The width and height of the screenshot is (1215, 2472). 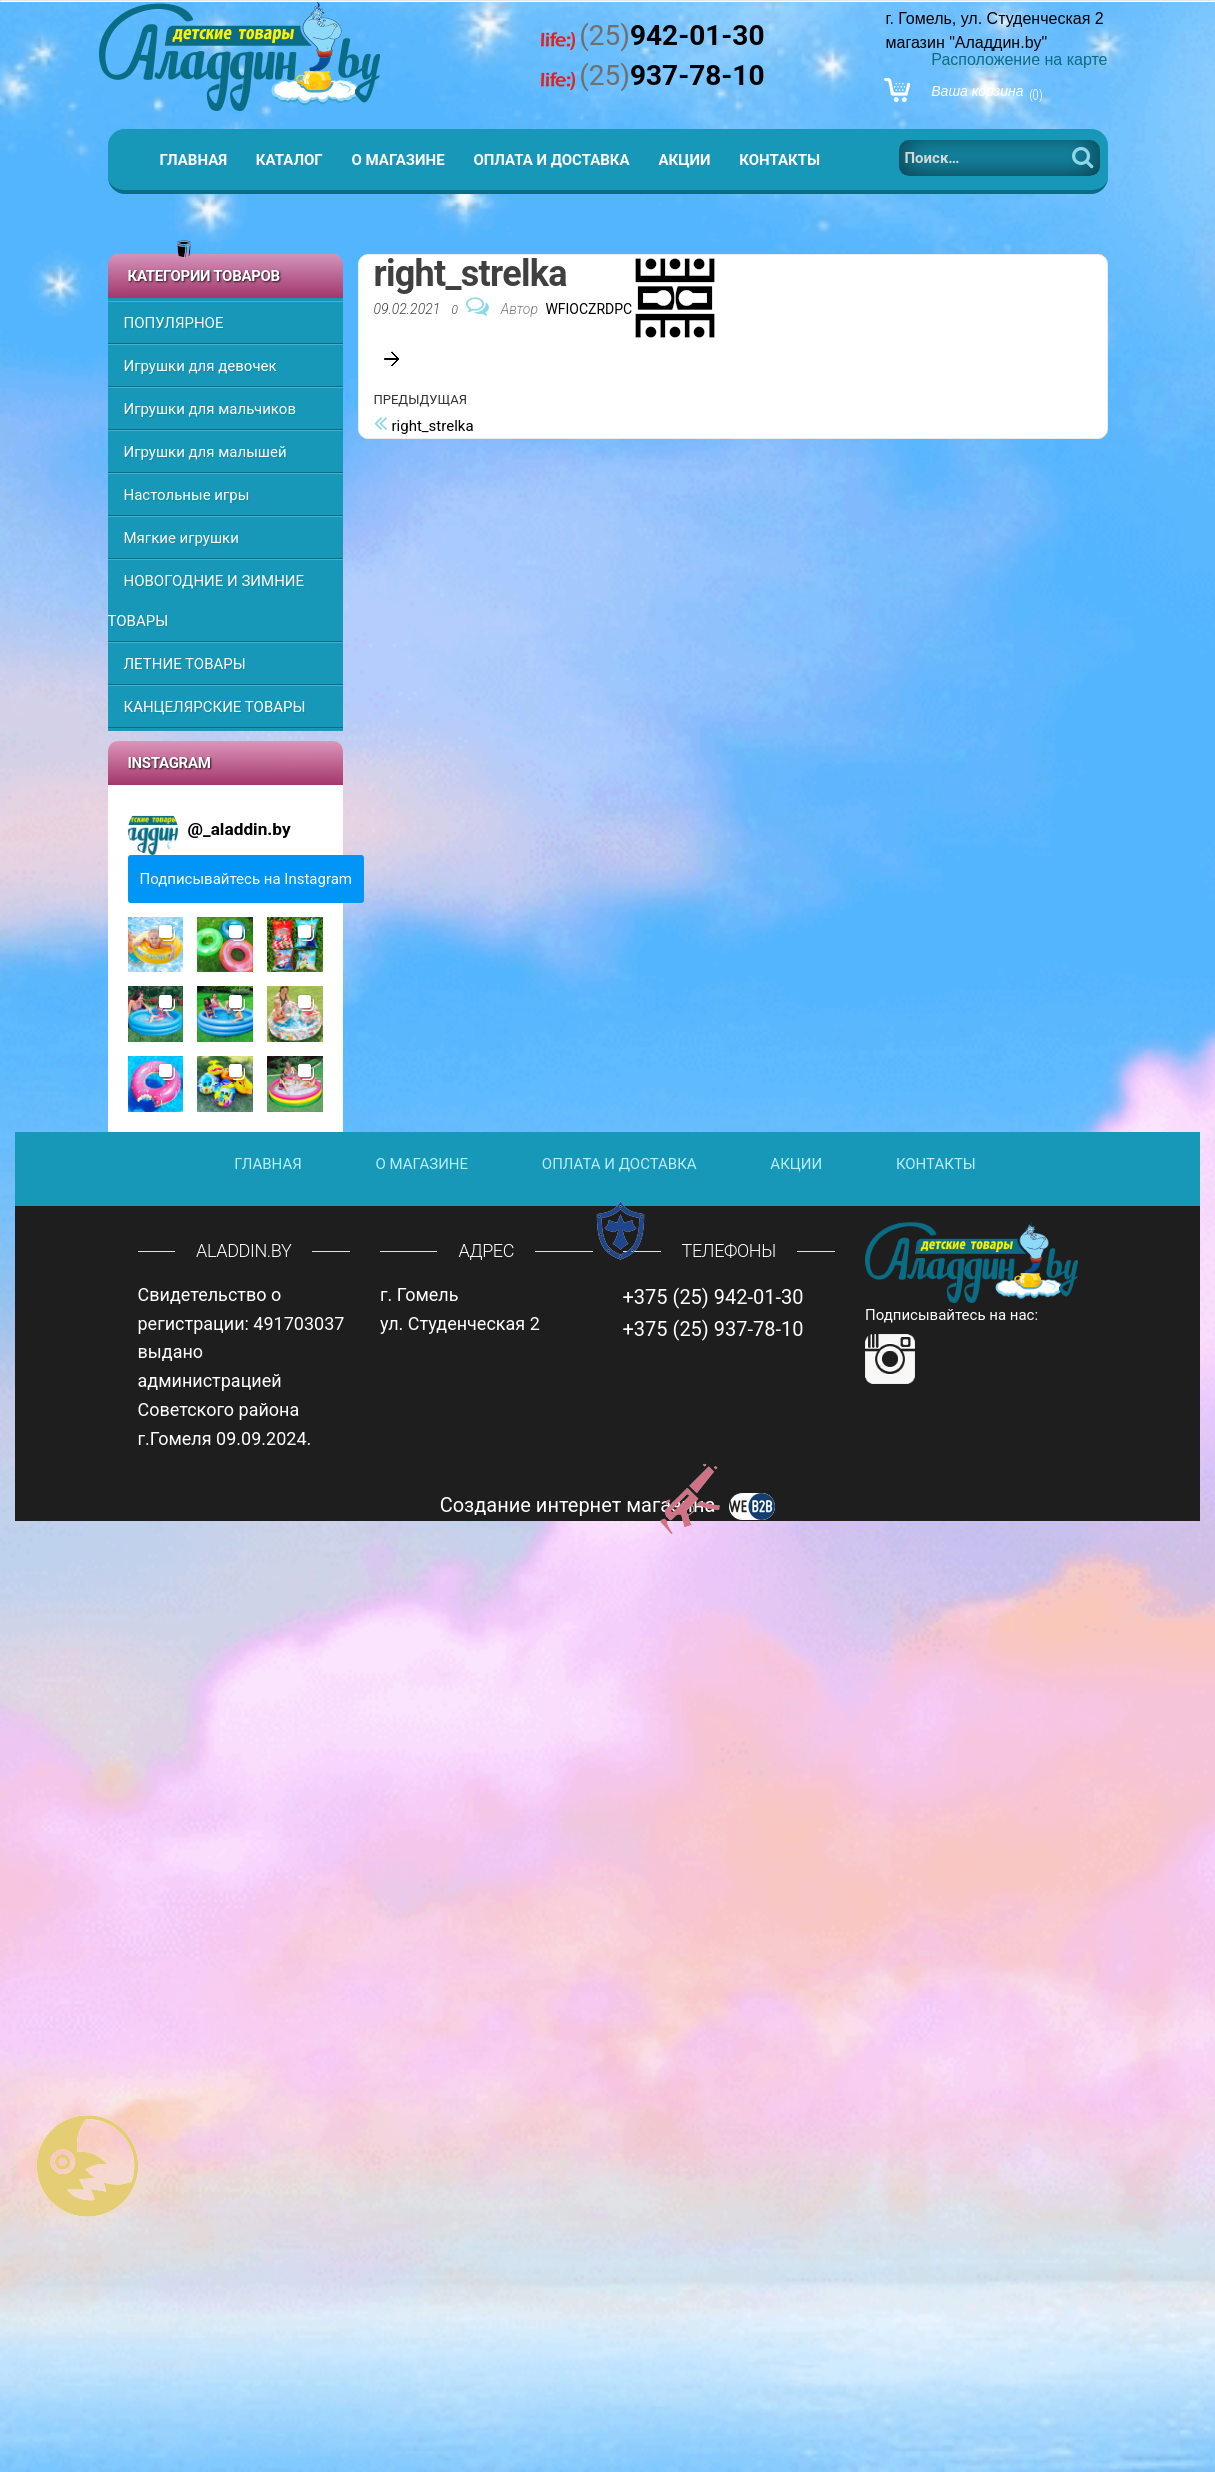 I want to click on select mp5 submachine gun in weapon loadout, so click(x=690, y=1499).